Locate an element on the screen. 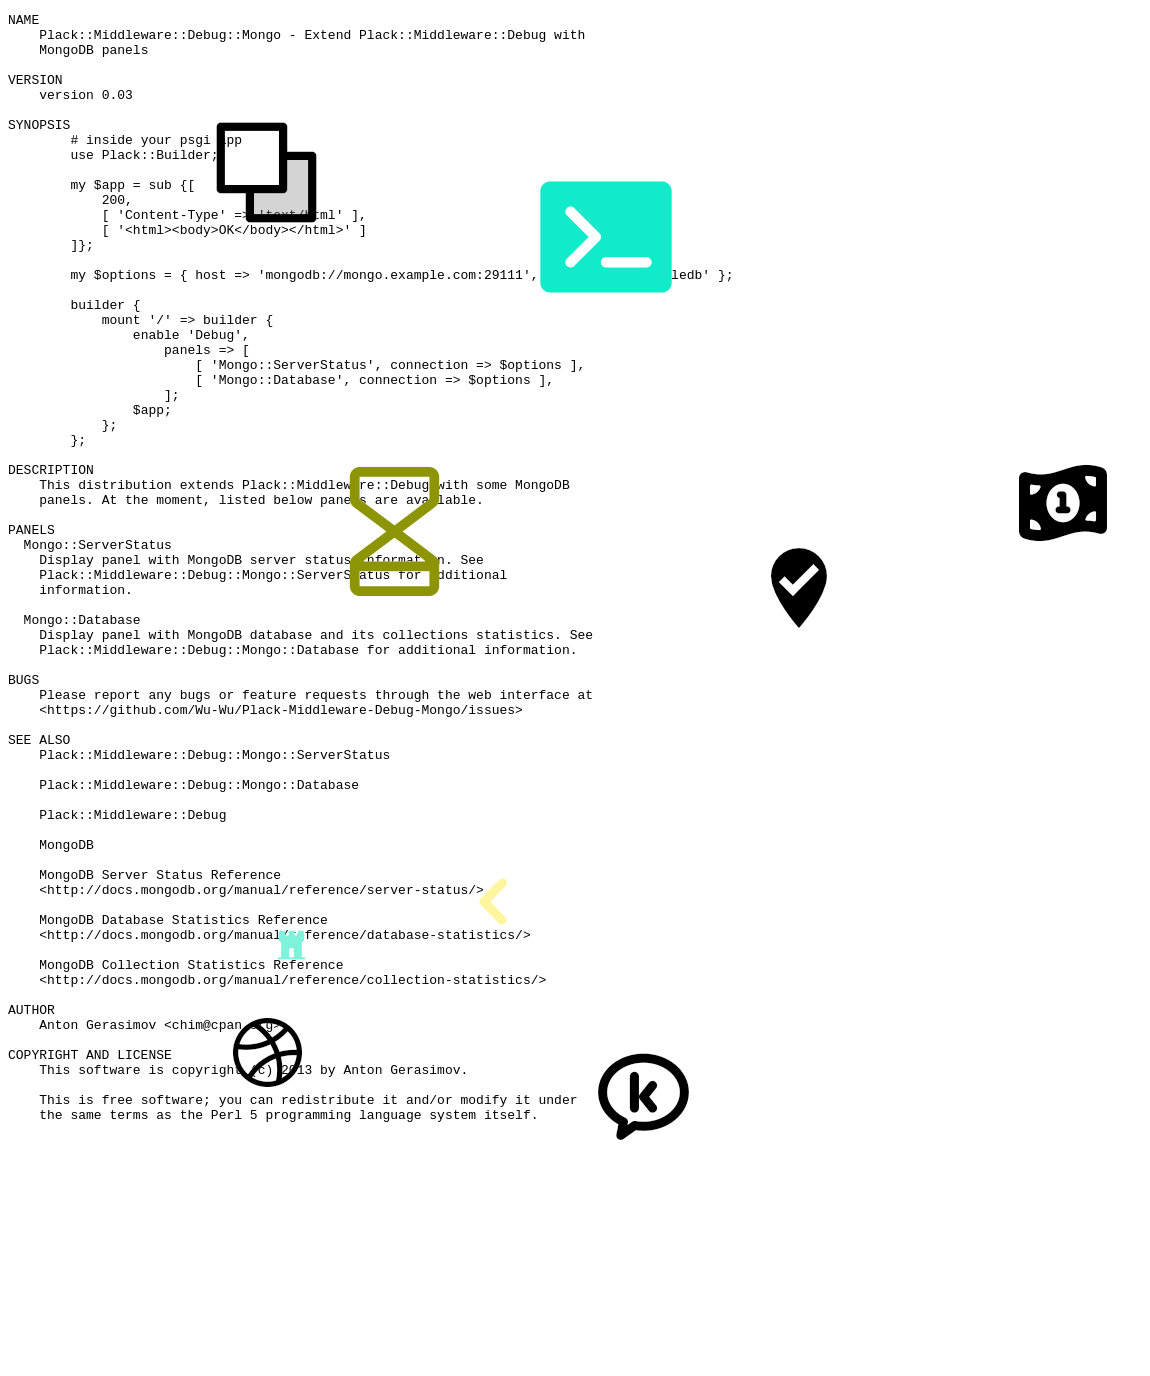 This screenshot has height=1376, width=1150. open KakaoTalk messaging app is located at coordinates (643, 1094).